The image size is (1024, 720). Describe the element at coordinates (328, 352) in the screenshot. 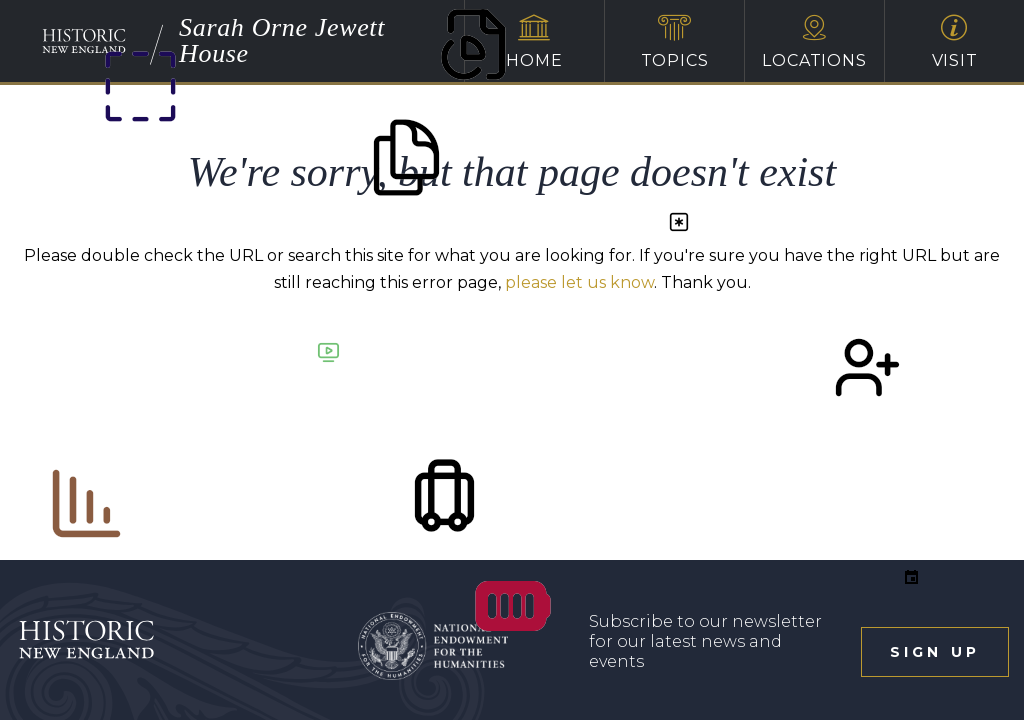

I see `play video or stream content on TV` at that location.